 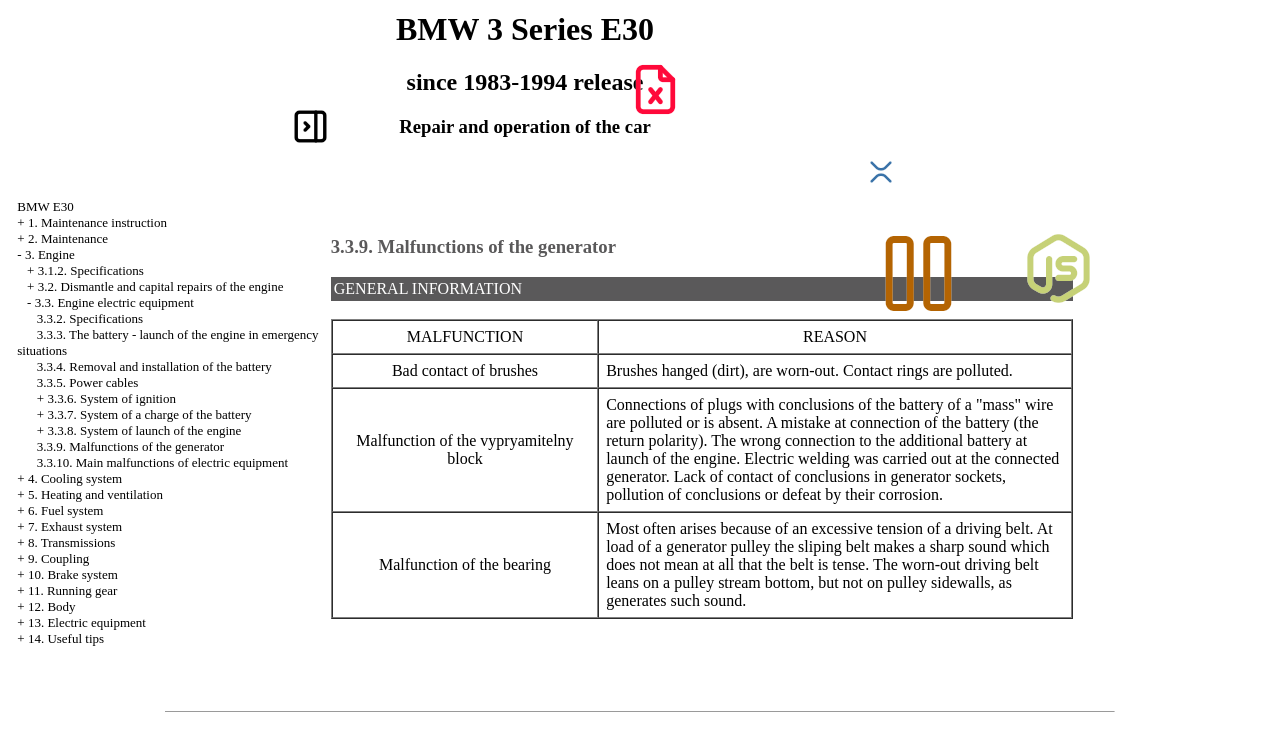 What do you see at coordinates (918, 273) in the screenshot?
I see `switch to column layout view` at bounding box center [918, 273].